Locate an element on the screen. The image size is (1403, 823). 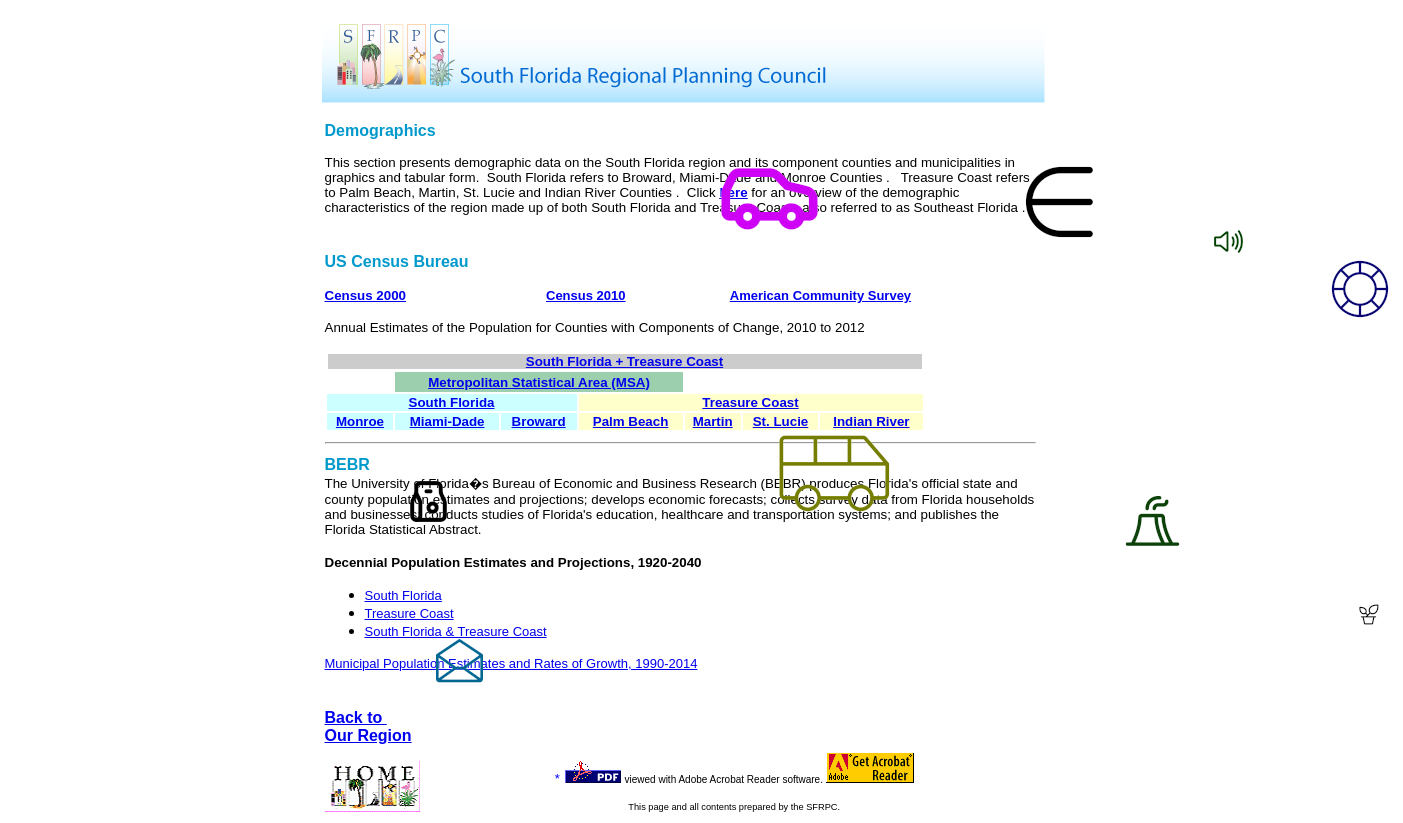
view or manage your garden plants is located at coordinates (1368, 614).